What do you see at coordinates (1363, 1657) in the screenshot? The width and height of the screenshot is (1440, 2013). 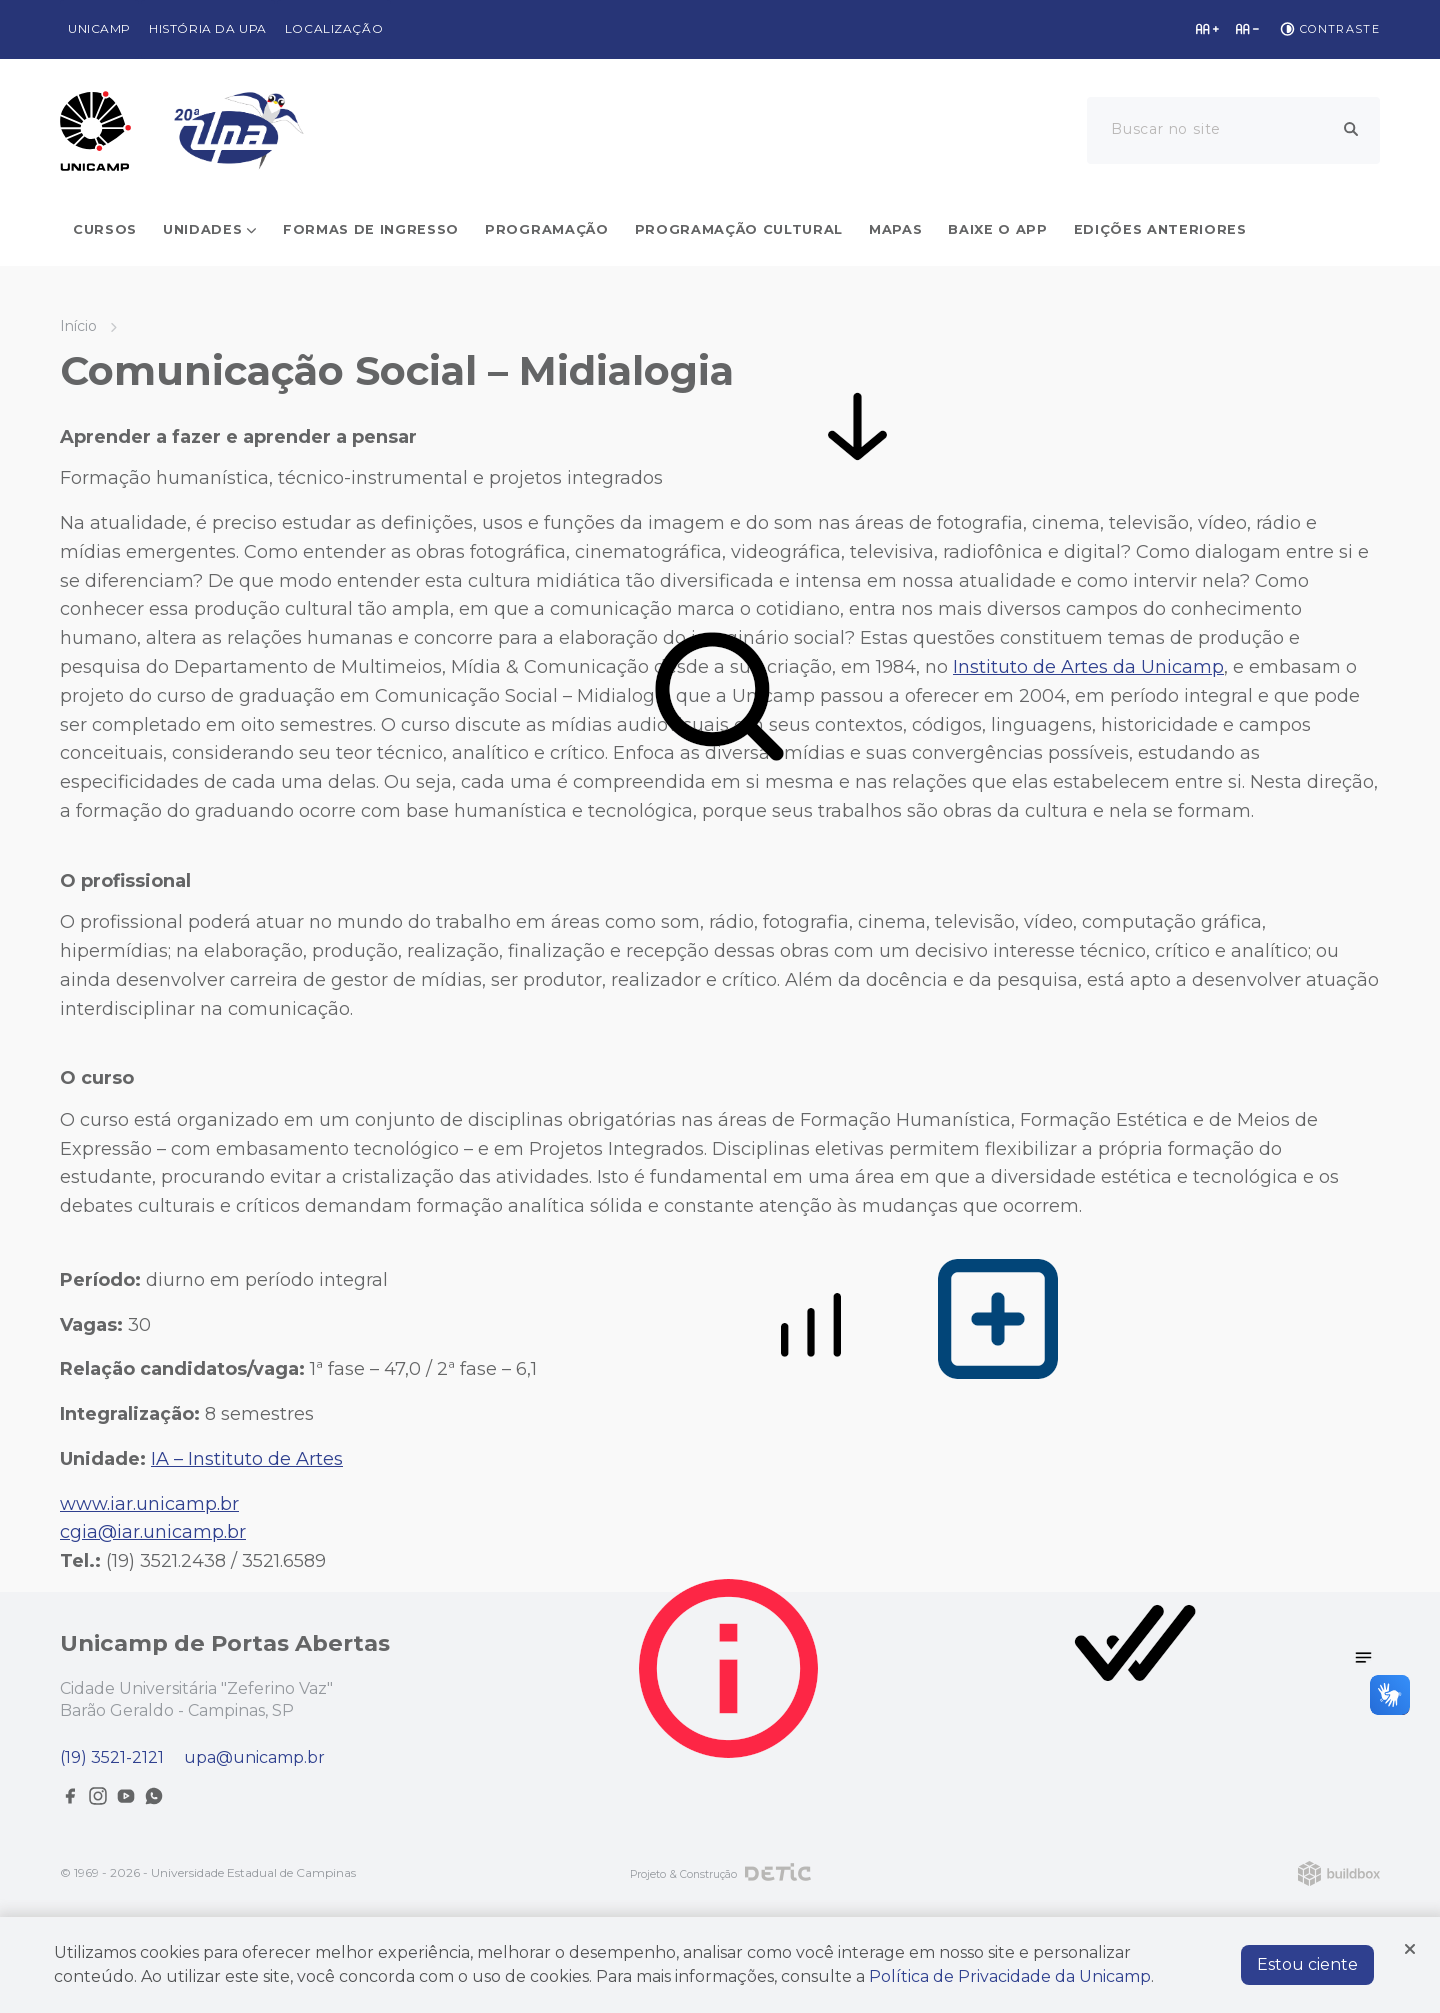 I see `view or edit notes` at bounding box center [1363, 1657].